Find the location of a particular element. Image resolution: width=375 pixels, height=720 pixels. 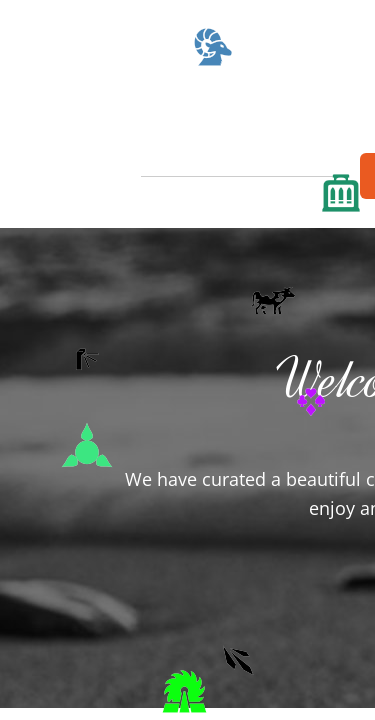

collect or earn gems in a game is located at coordinates (238, 660).